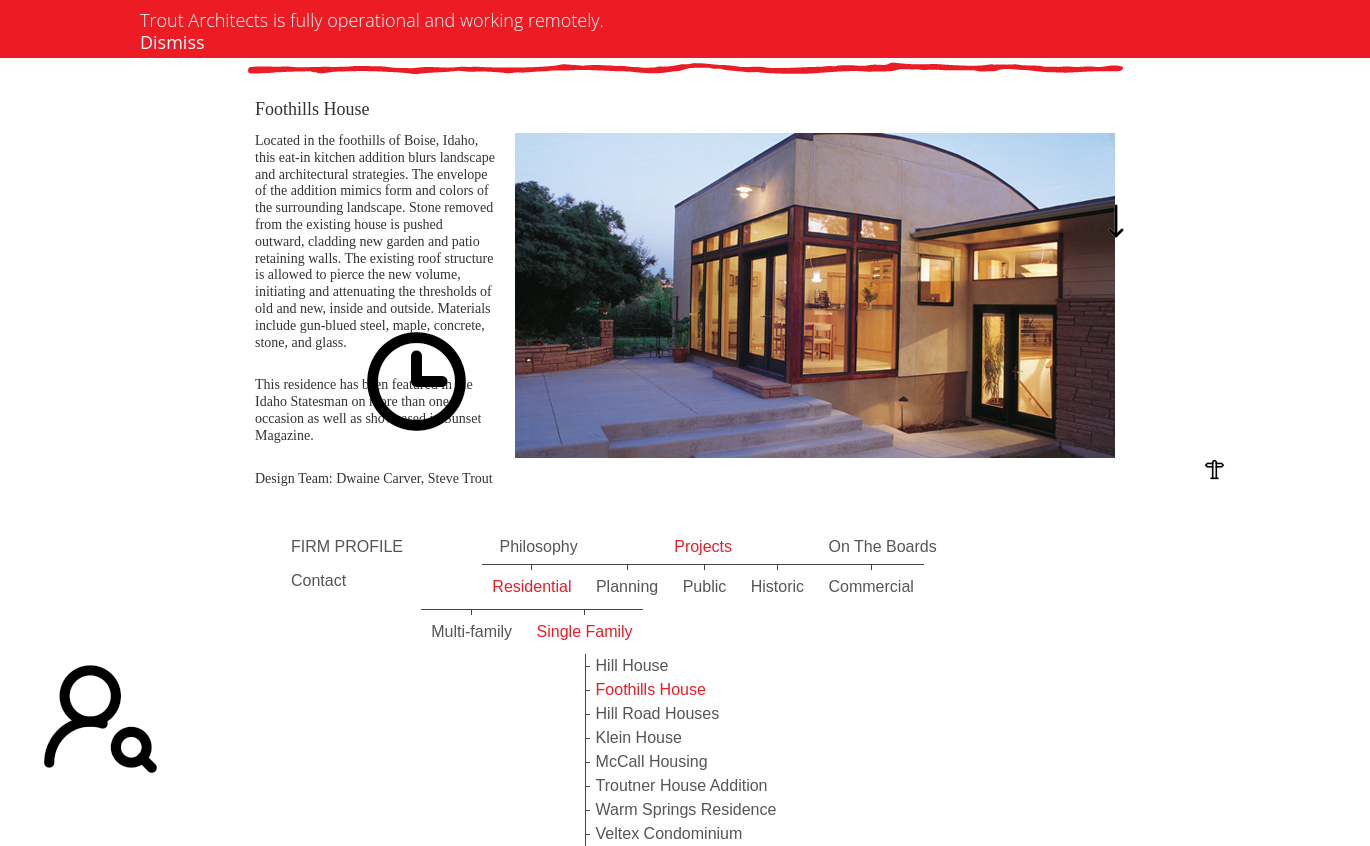 The width and height of the screenshot is (1370, 846). What do you see at coordinates (1116, 221) in the screenshot?
I see `move item down in a list` at bounding box center [1116, 221].